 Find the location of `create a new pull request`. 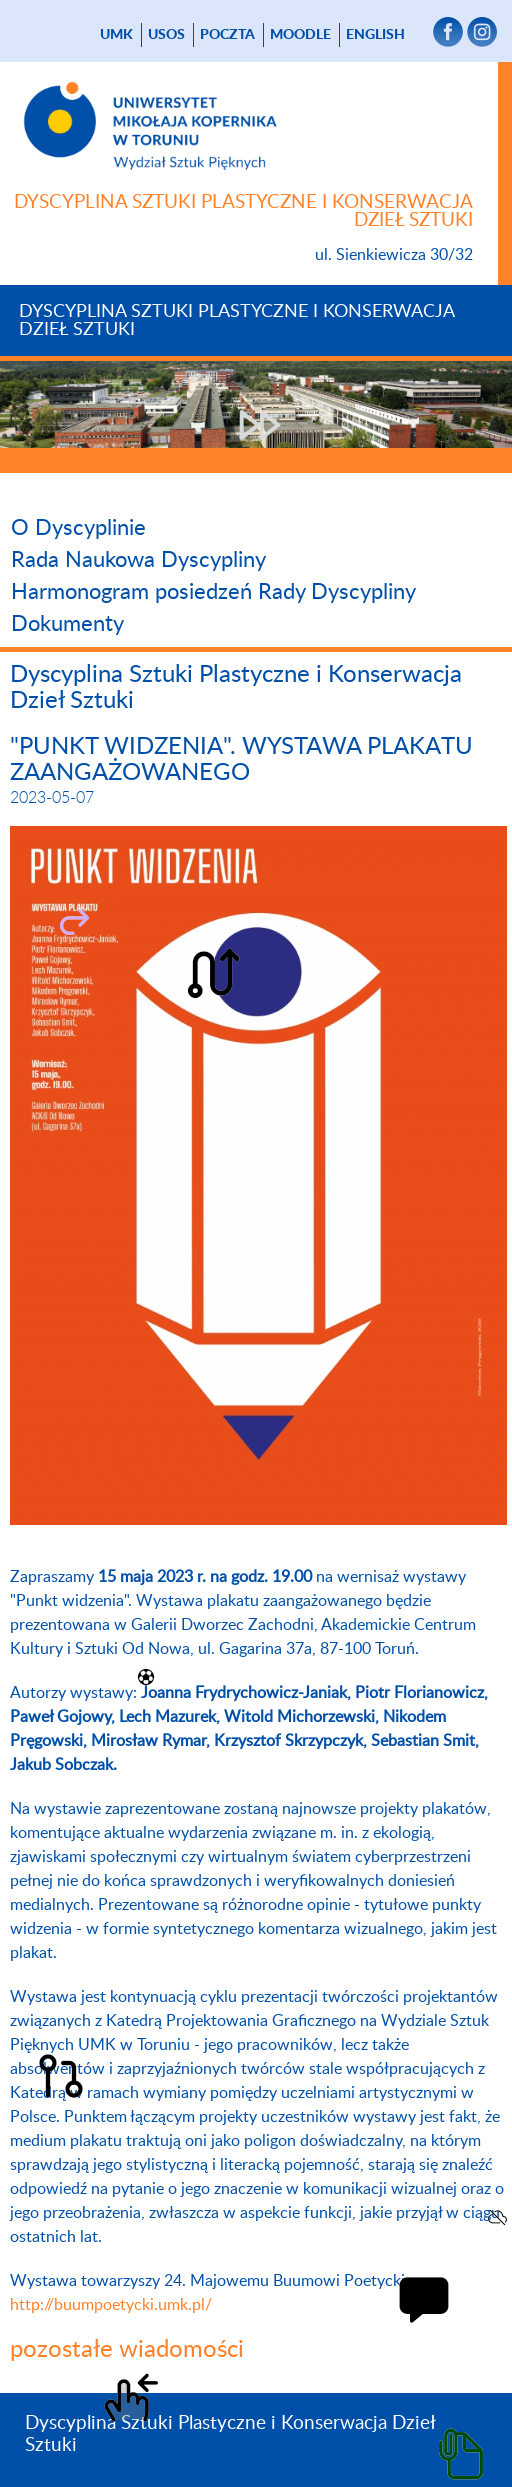

create a new pull request is located at coordinates (61, 2076).